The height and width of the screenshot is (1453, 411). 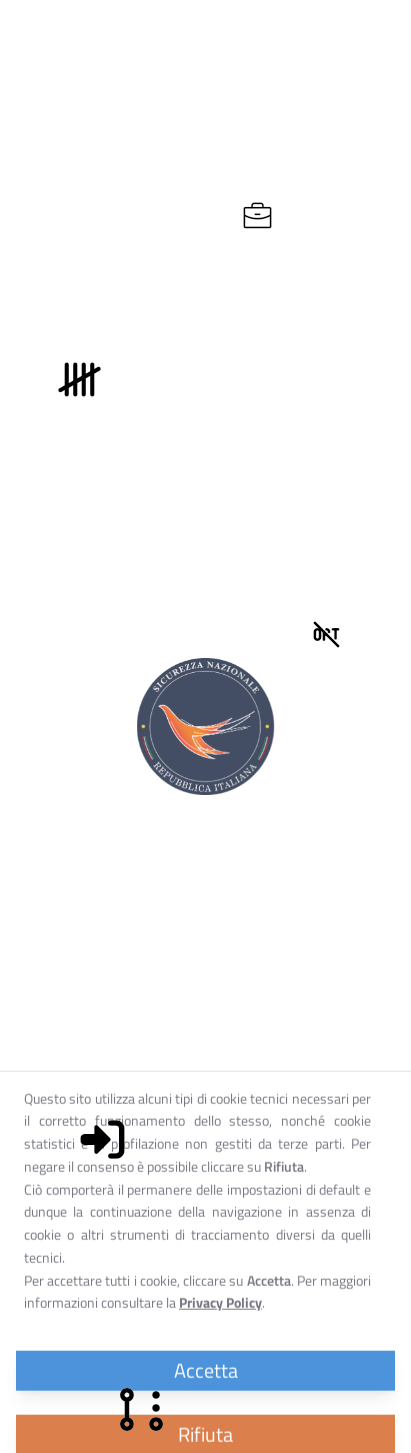 What do you see at coordinates (79, 379) in the screenshot?
I see `track count or keep score` at bounding box center [79, 379].